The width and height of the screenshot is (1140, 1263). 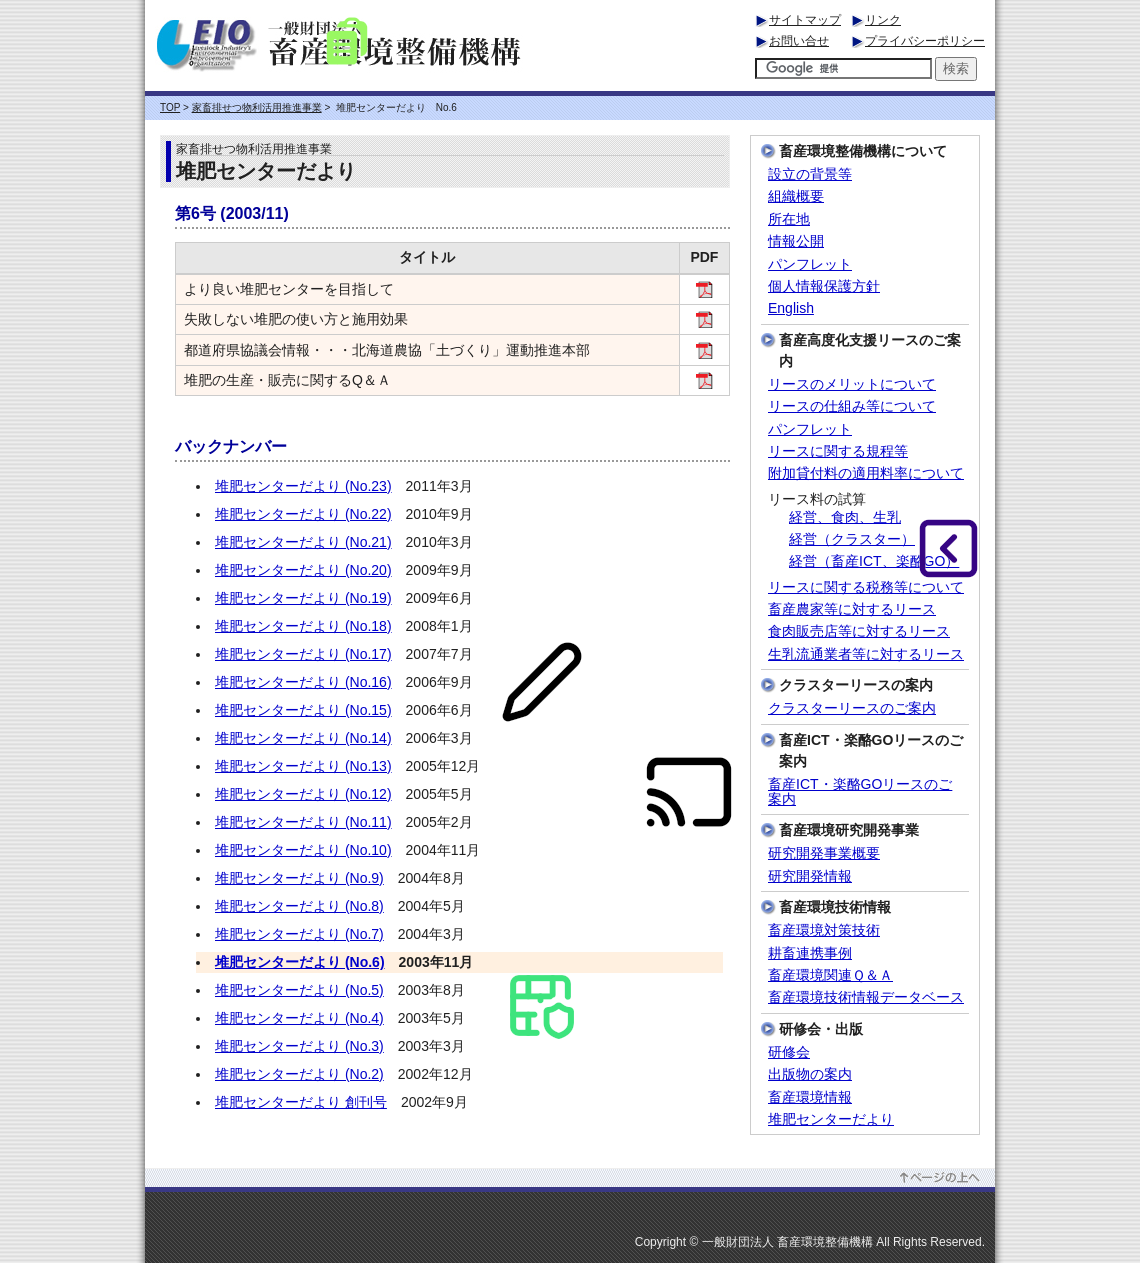 What do you see at coordinates (689, 792) in the screenshot?
I see `cast media to a nearby device` at bounding box center [689, 792].